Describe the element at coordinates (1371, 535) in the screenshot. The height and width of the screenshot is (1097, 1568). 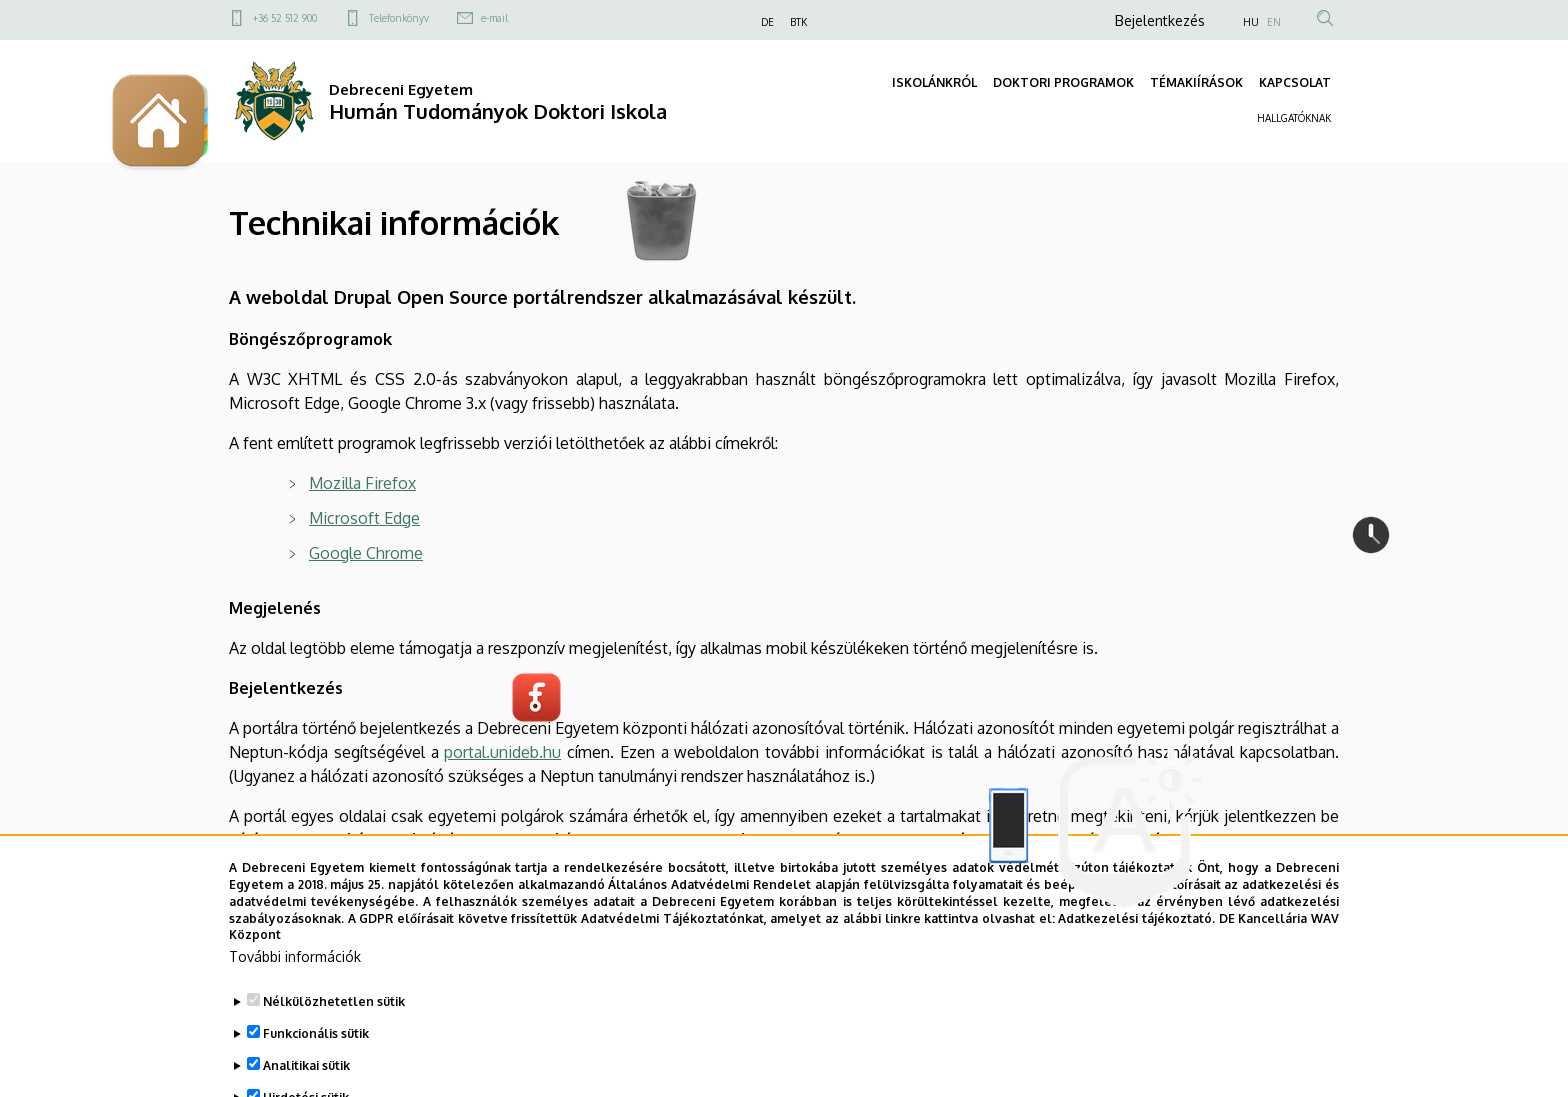
I see `indicates urgent or time-sensitive status` at that location.